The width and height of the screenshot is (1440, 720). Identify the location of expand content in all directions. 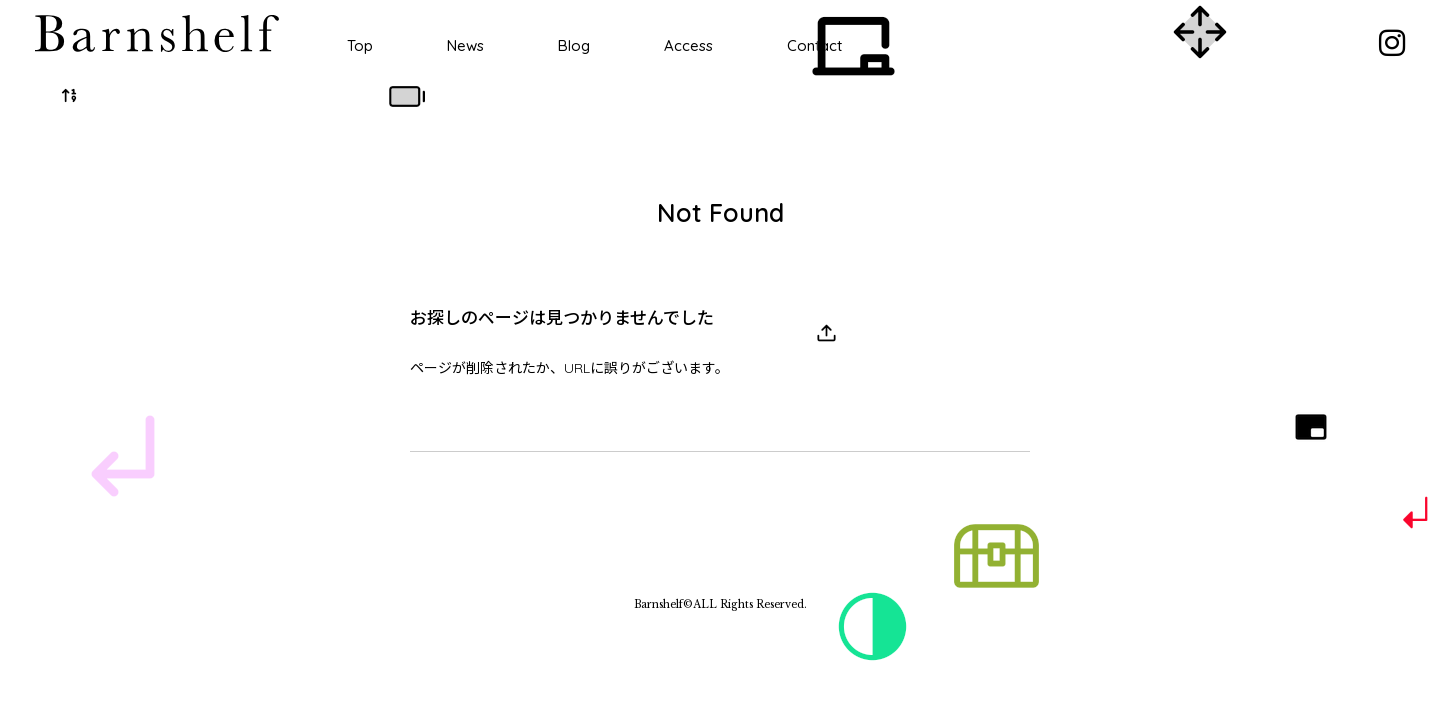
(1200, 32).